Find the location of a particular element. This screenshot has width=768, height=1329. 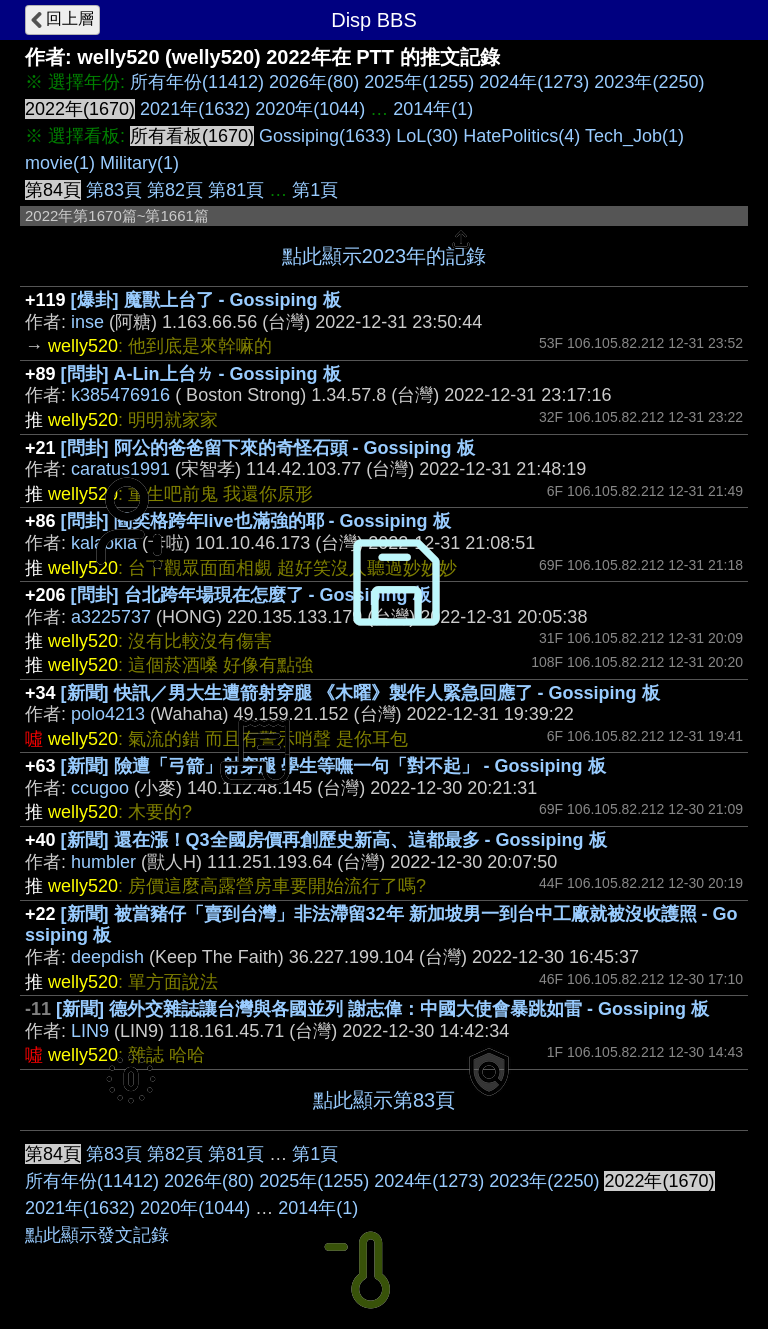

indicates a loading or processing state is located at coordinates (131, 1079).